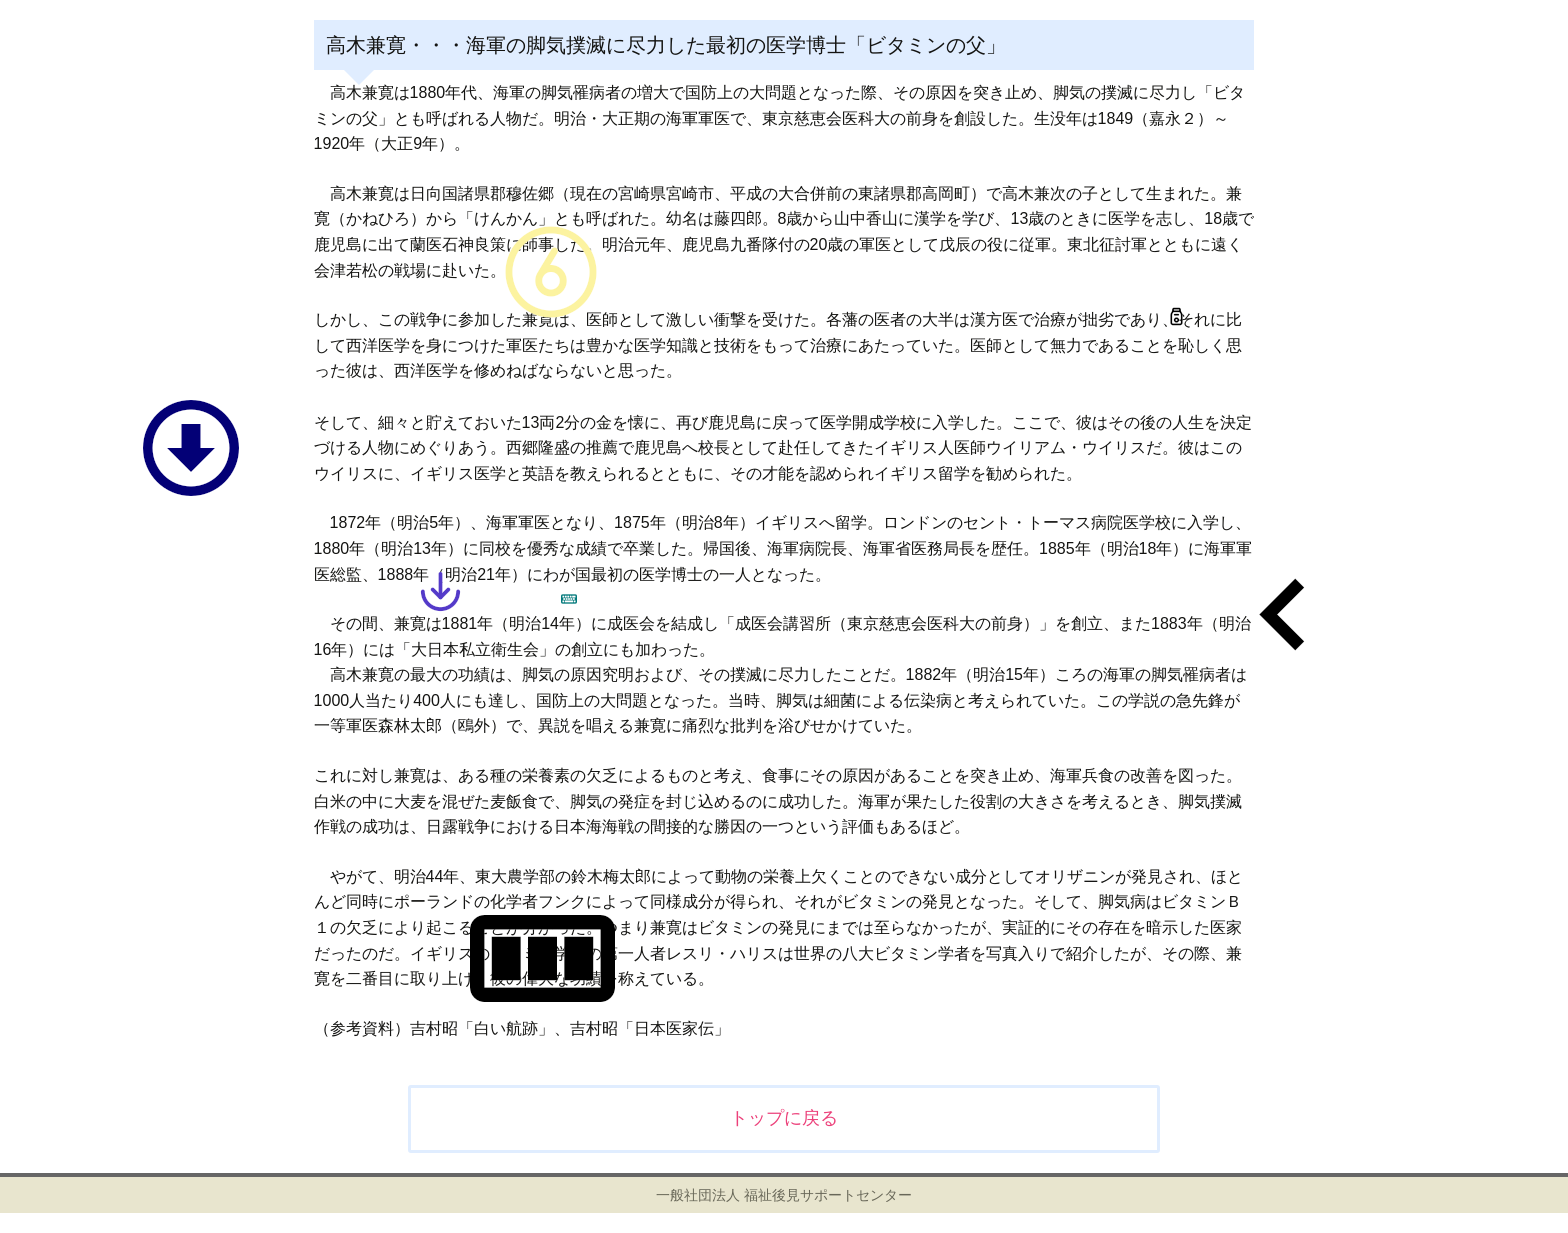 The width and height of the screenshot is (1568, 1233). What do you see at coordinates (1176, 316) in the screenshot?
I see `view dairy or milk products` at bounding box center [1176, 316].